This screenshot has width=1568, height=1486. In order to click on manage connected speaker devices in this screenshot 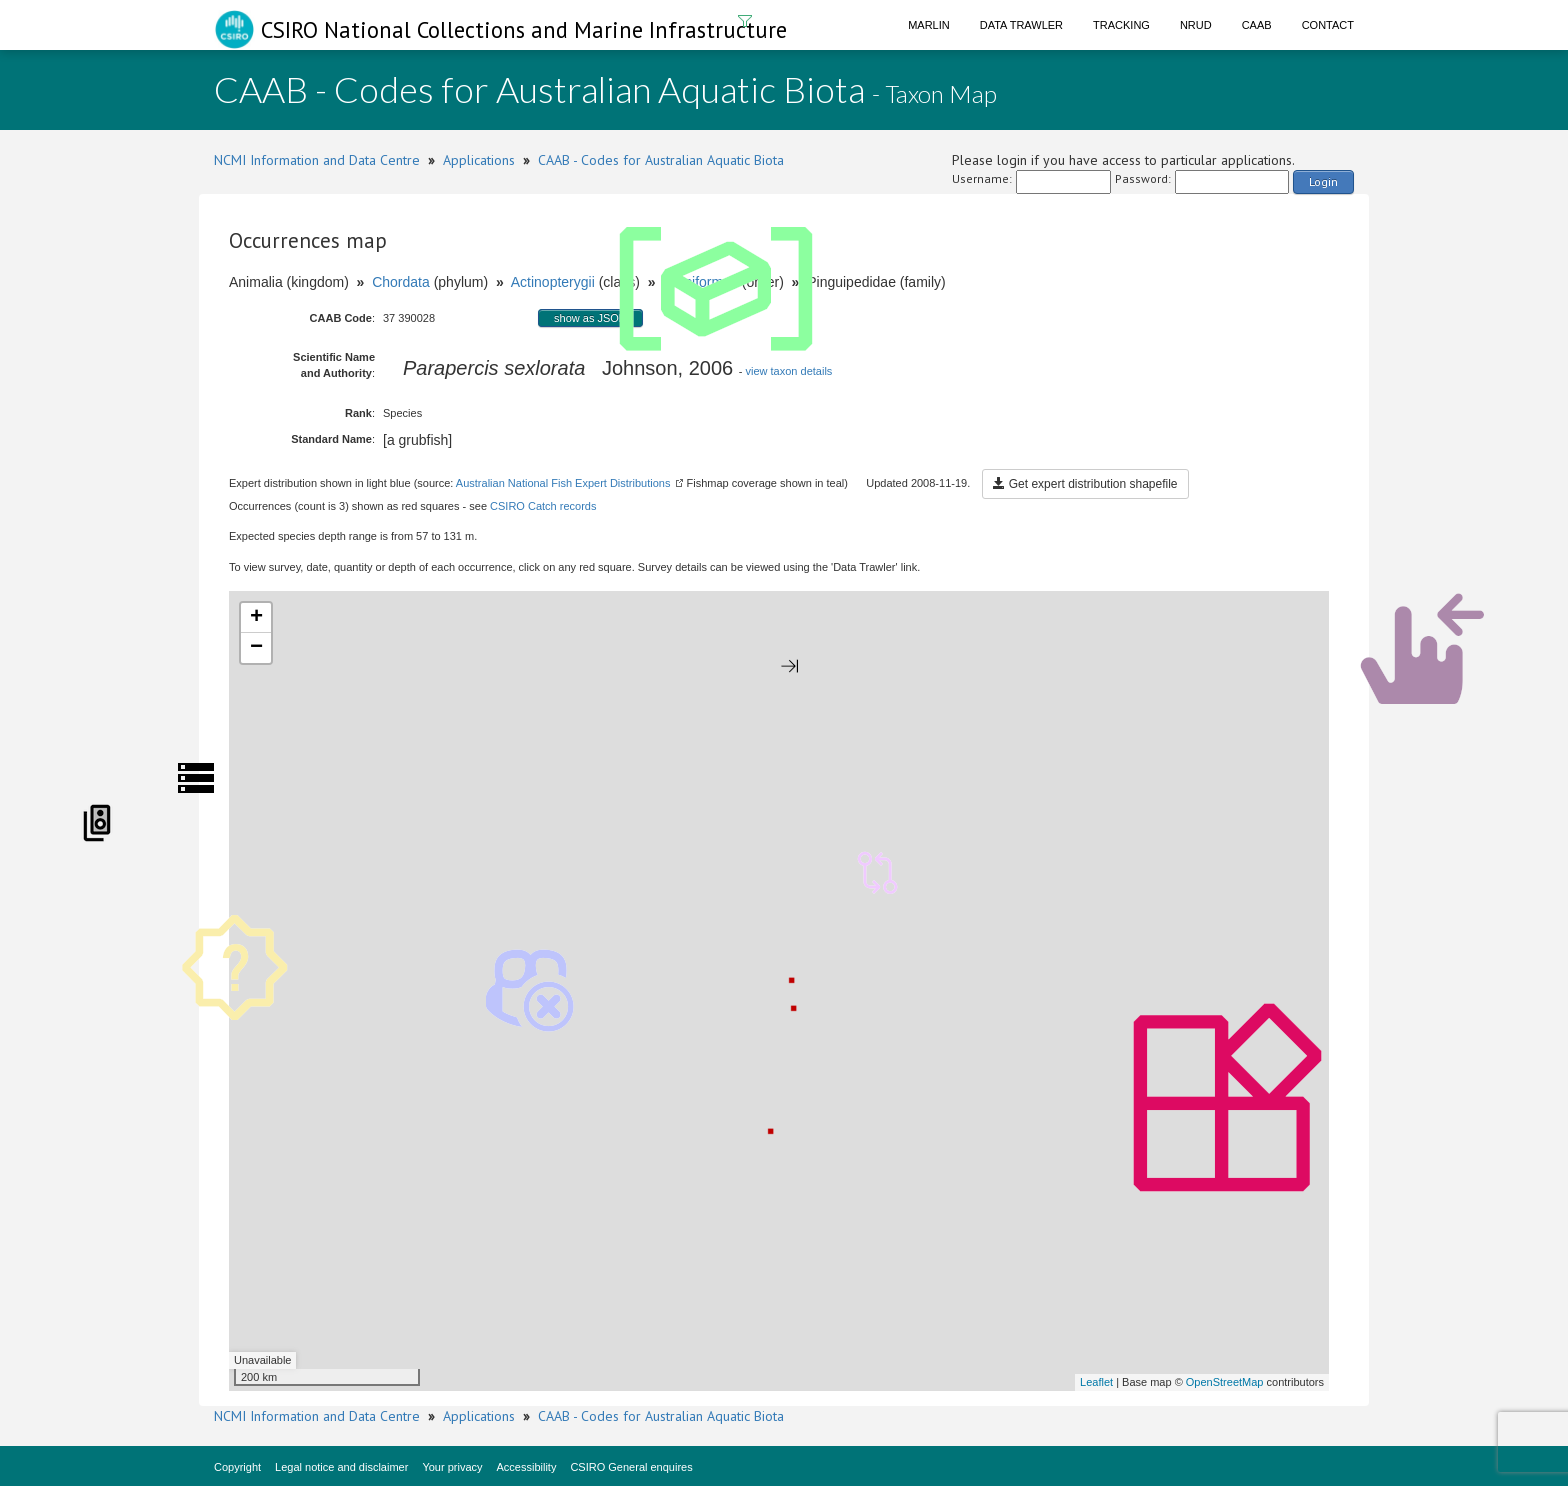, I will do `click(97, 823)`.